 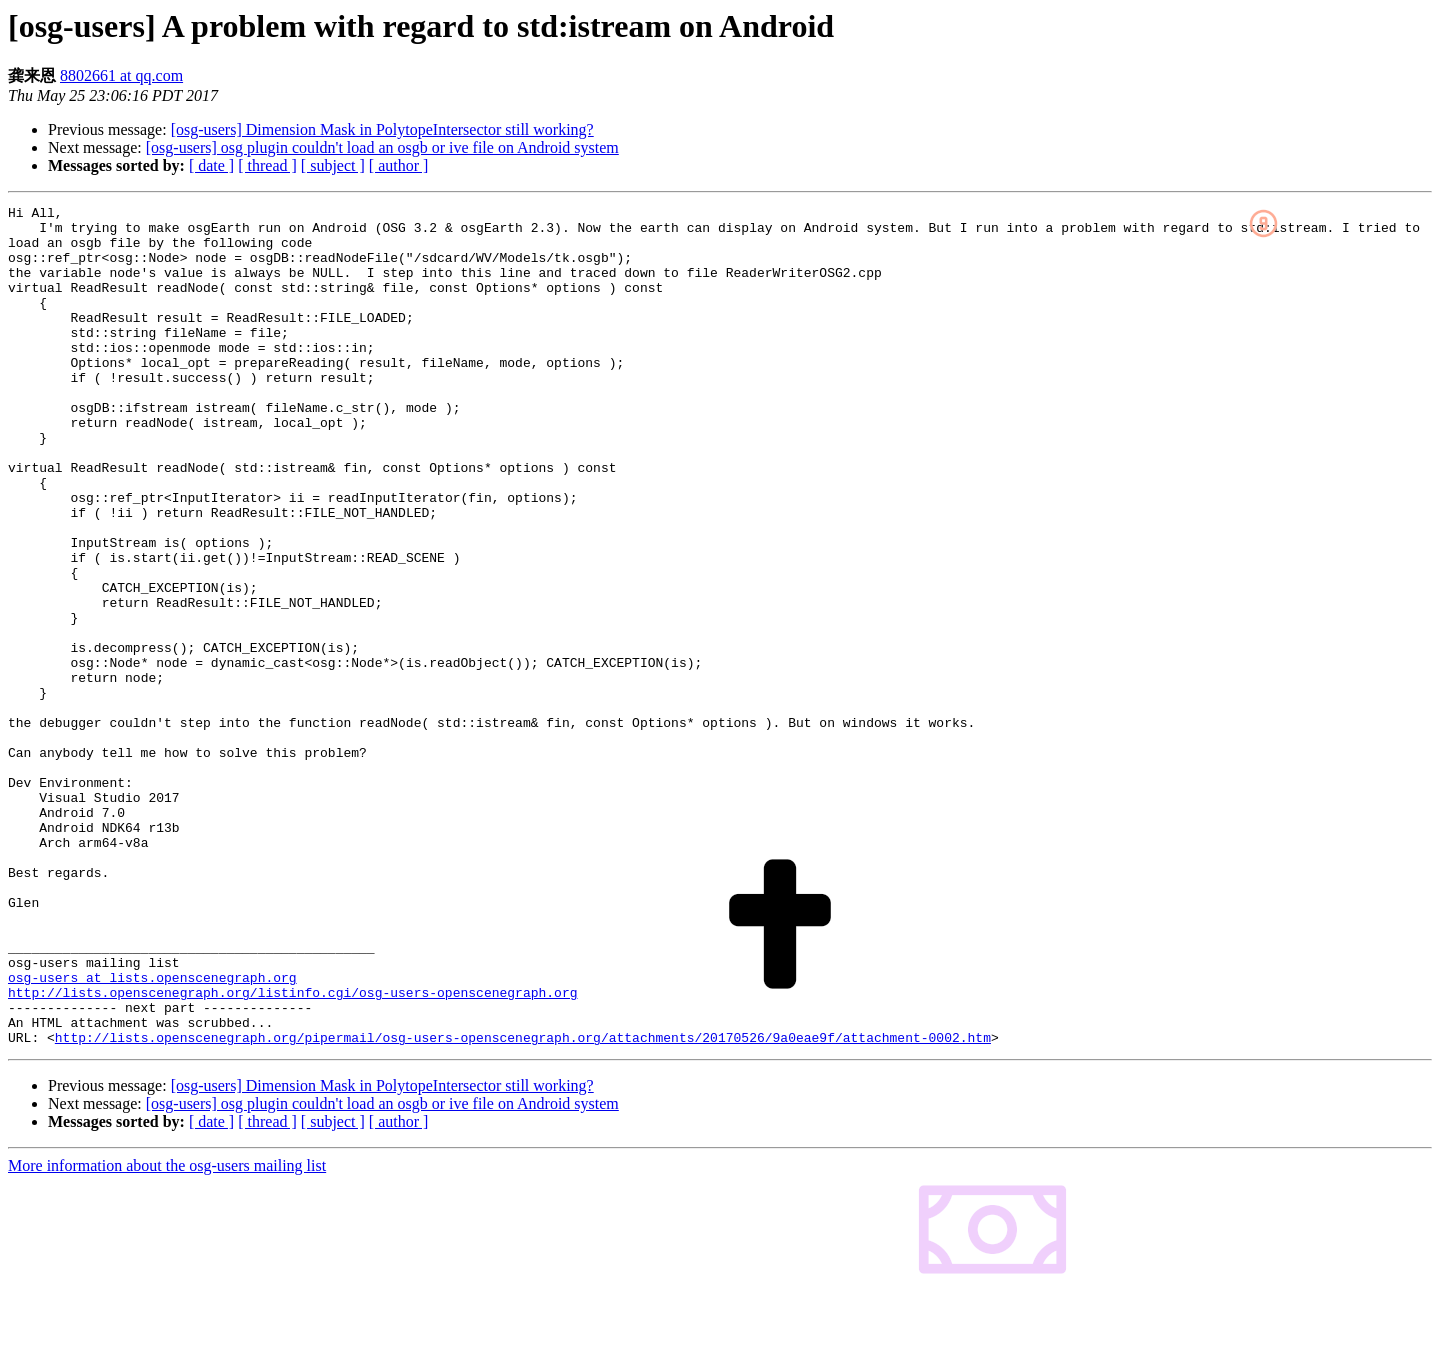 I want to click on religious or faith-related content, so click(x=780, y=924).